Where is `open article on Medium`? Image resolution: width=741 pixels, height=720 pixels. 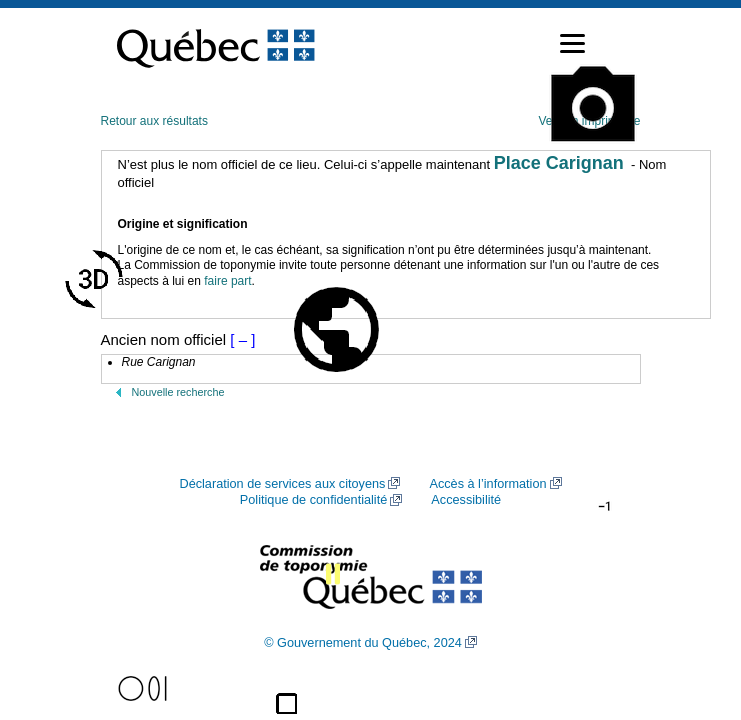
open article on Medium is located at coordinates (142, 688).